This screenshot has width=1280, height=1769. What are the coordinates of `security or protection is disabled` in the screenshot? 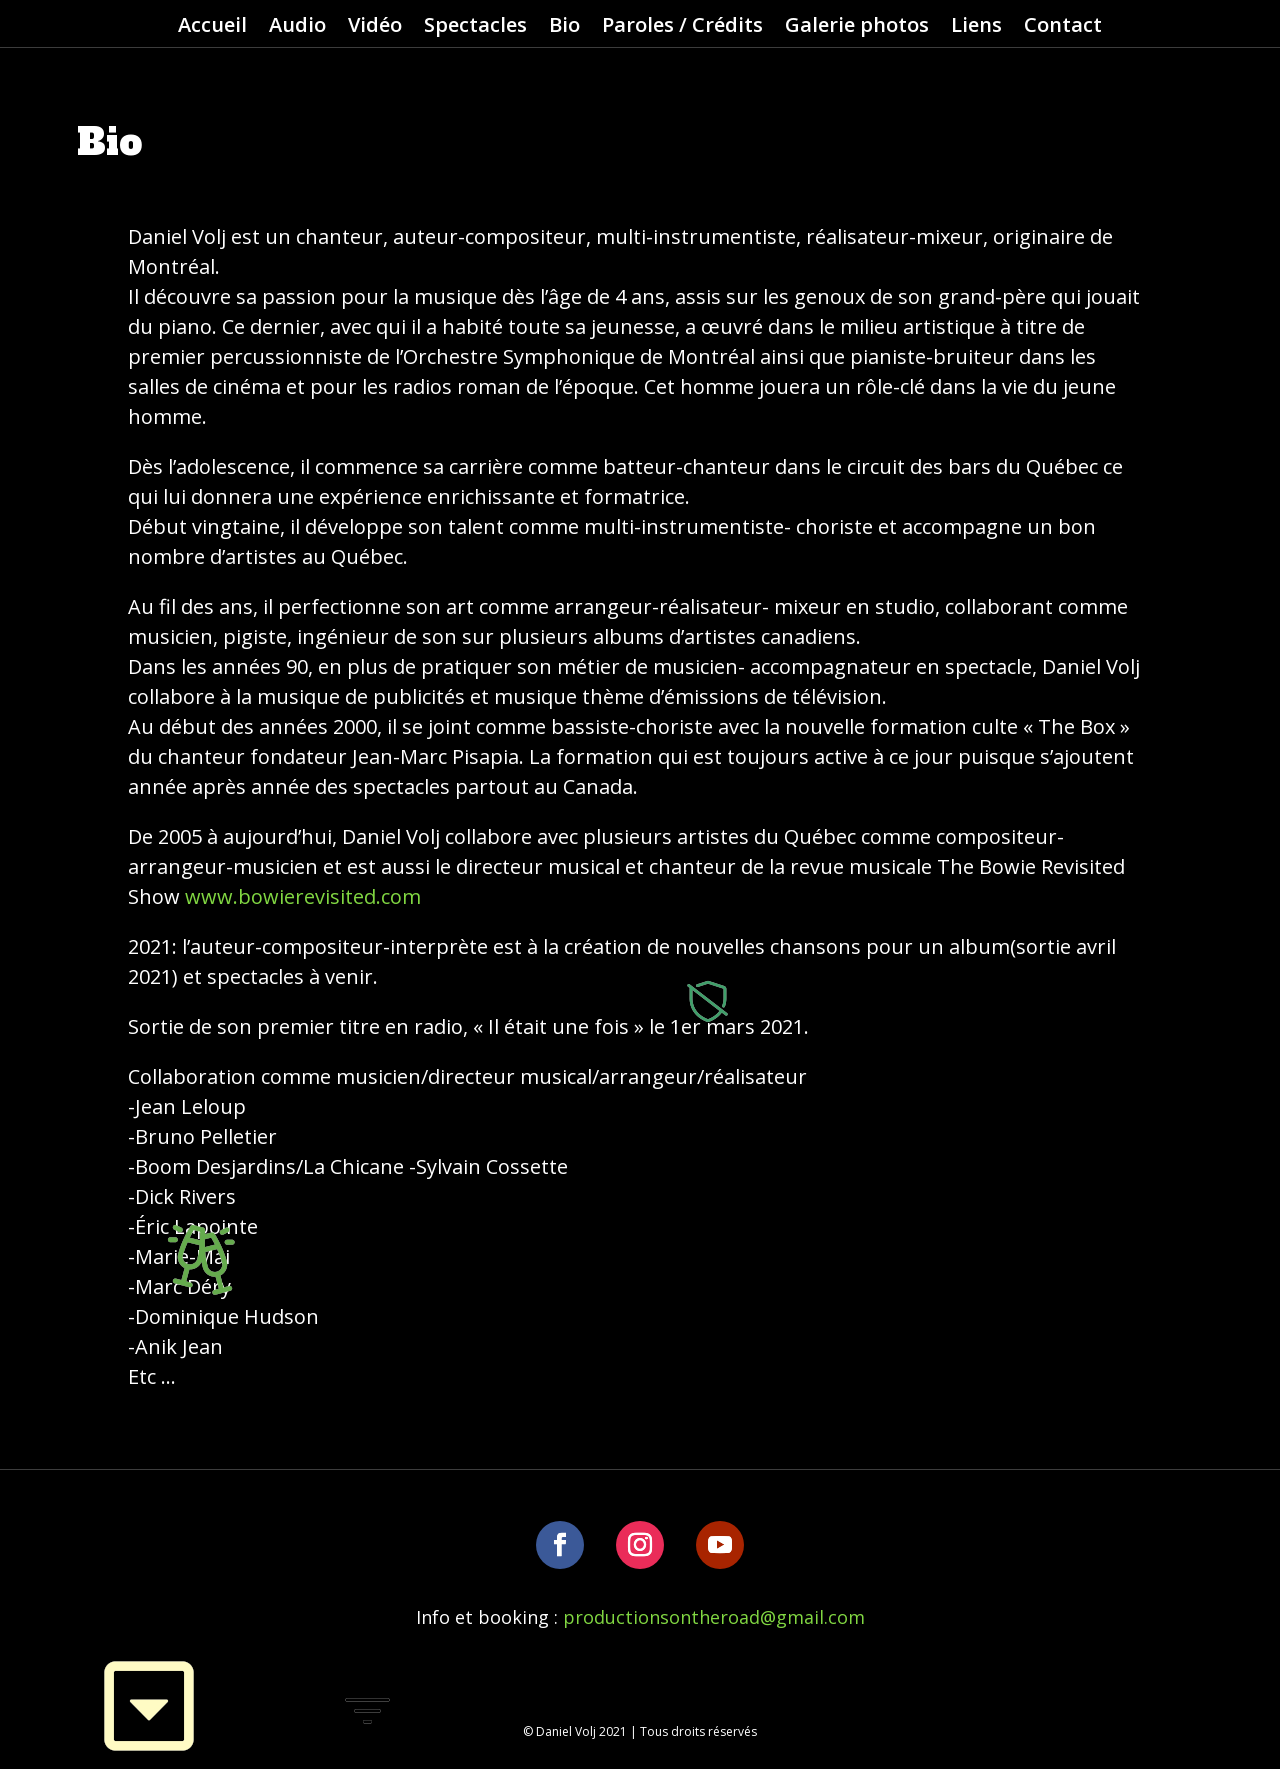 It's located at (708, 1001).